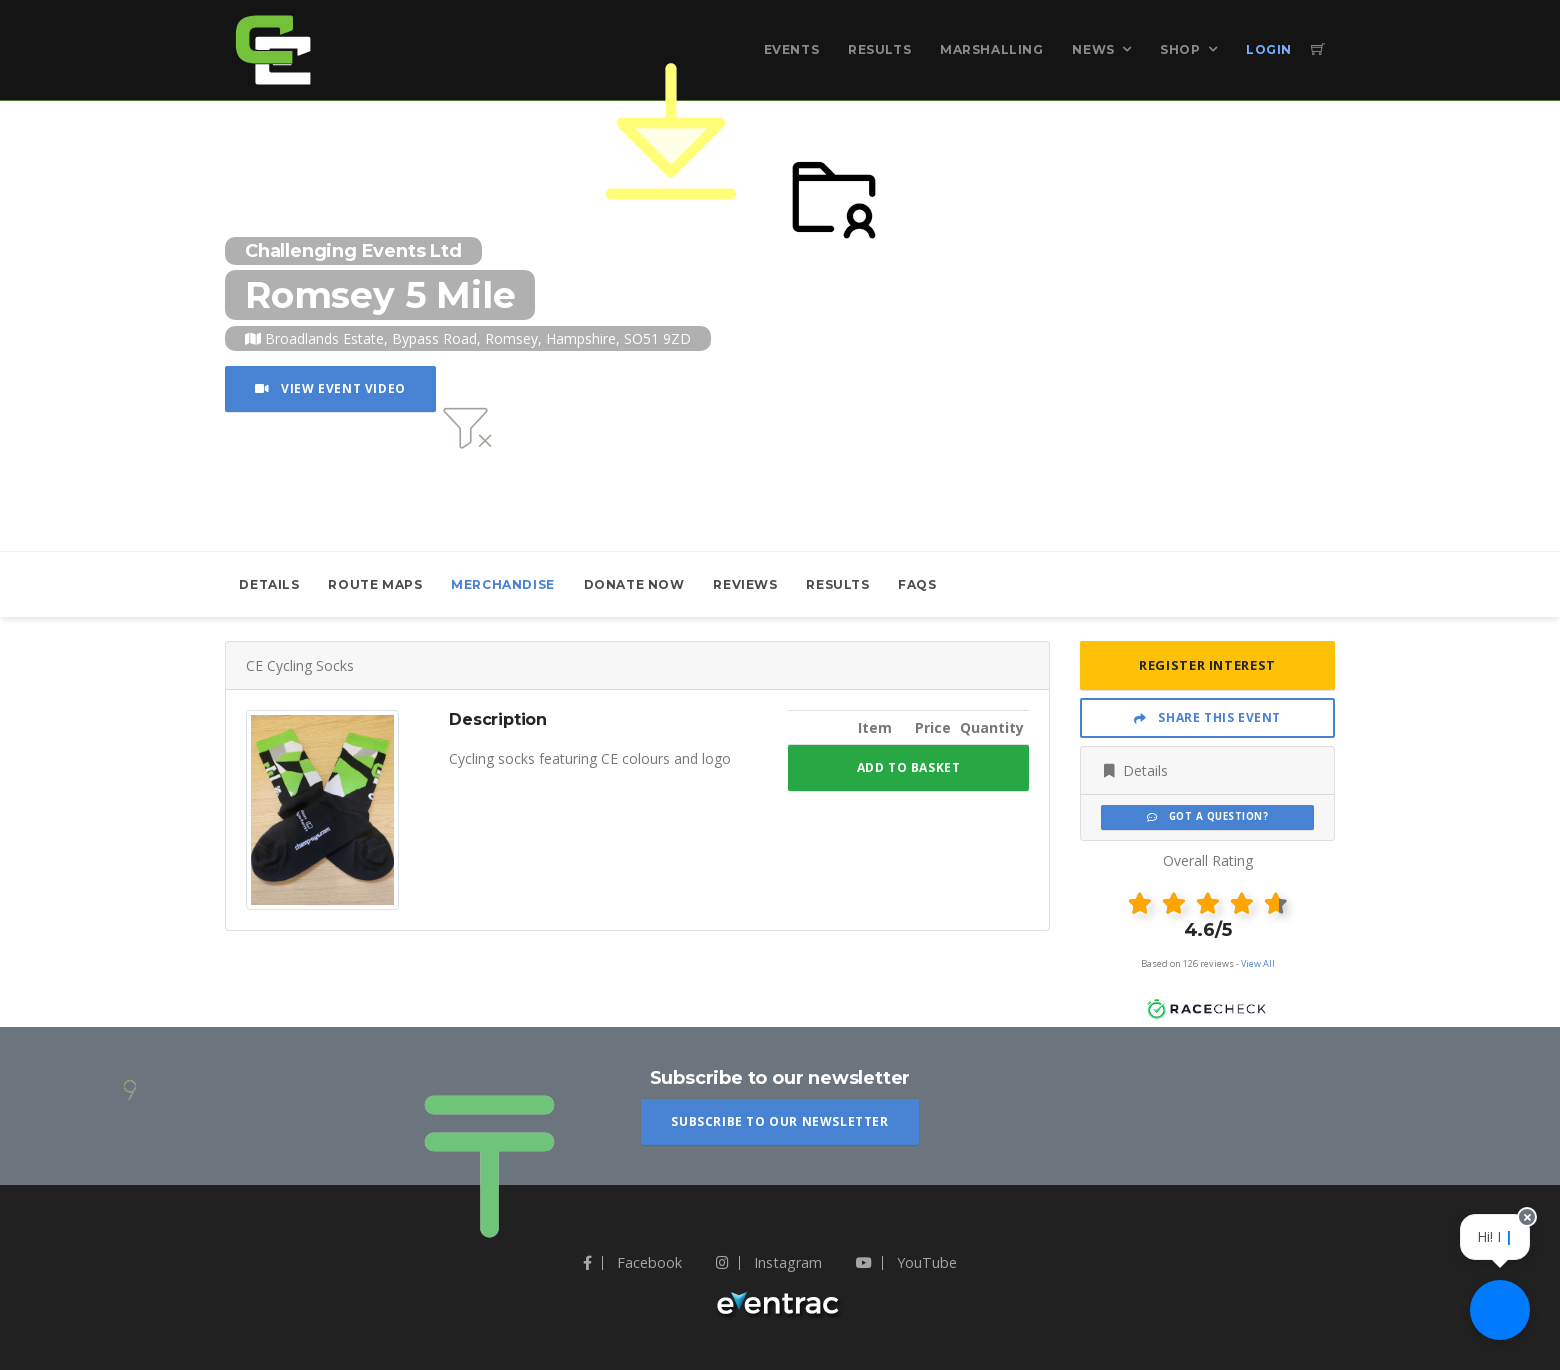  Describe the element at coordinates (130, 1090) in the screenshot. I see `indicates the number nine in a list or sequence` at that location.